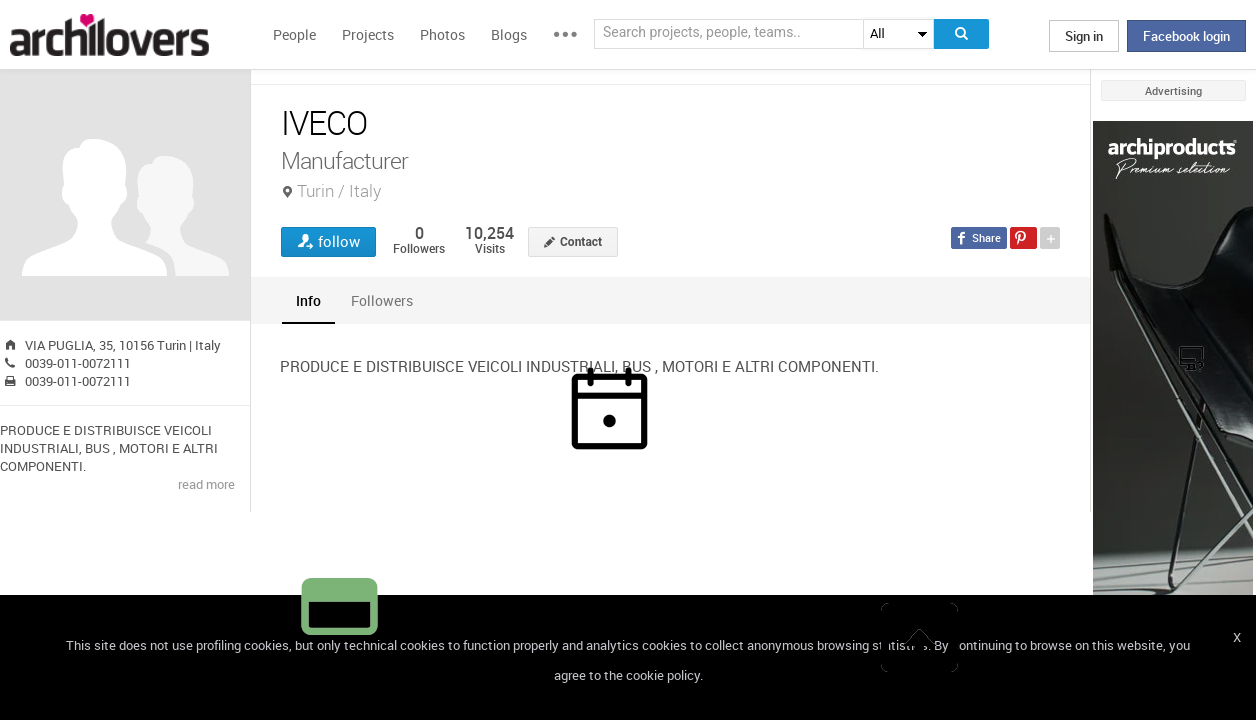  What do you see at coordinates (339, 606) in the screenshot?
I see `maximize window to full screen` at bounding box center [339, 606].